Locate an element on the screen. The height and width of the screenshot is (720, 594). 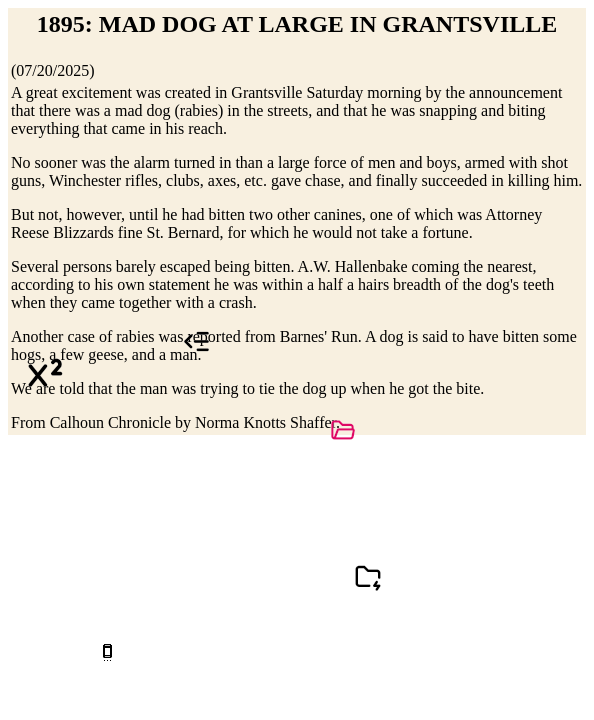
decrease text indentation is located at coordinates (196, 341).